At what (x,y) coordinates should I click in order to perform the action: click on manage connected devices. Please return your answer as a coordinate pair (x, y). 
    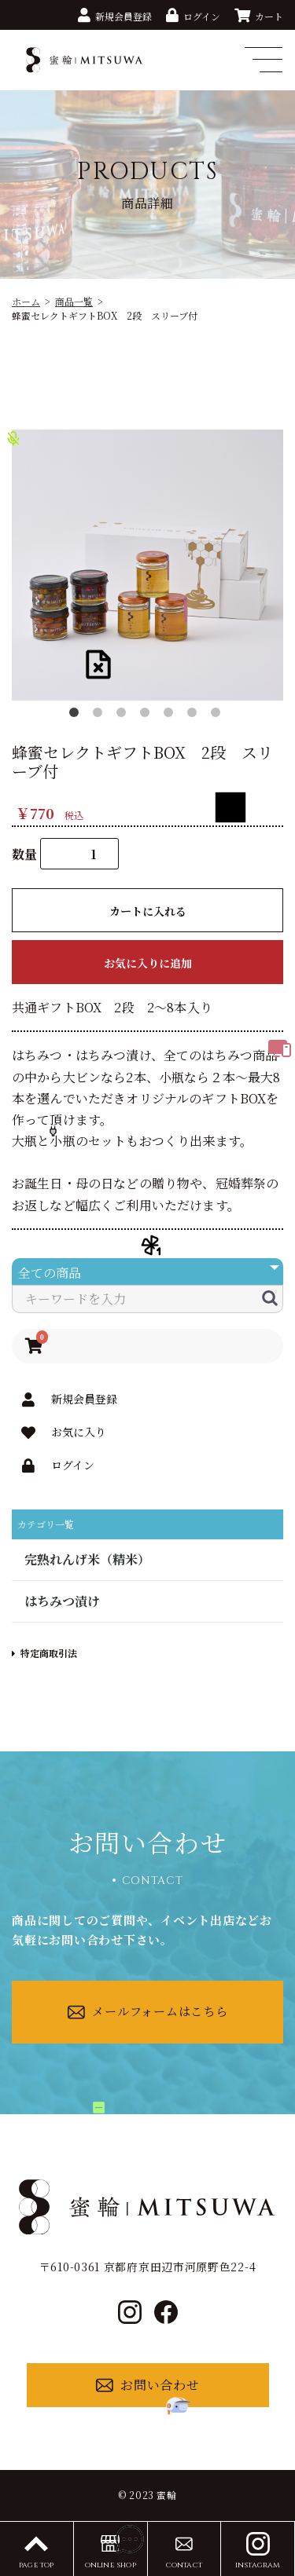
    Looking at the image, I should click on (279, 1048).